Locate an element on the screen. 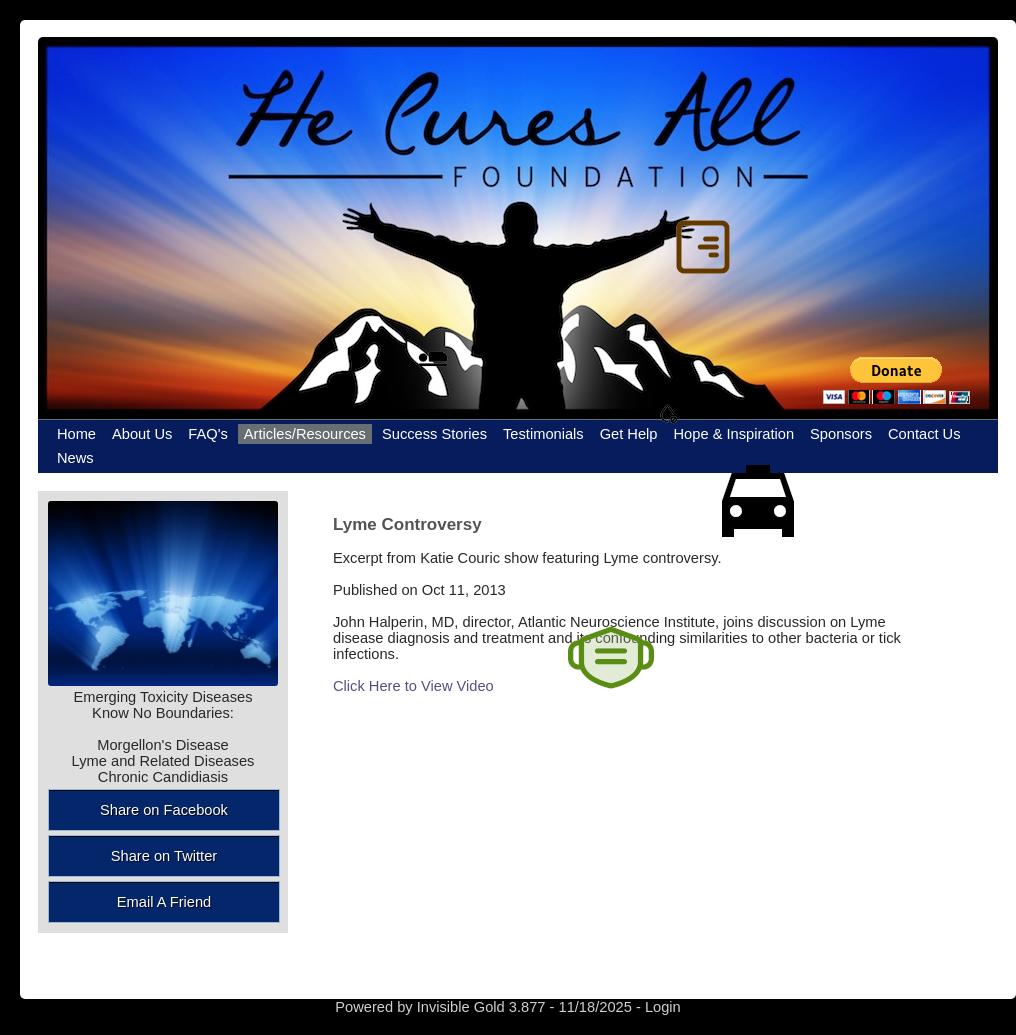  health and safety guidelines or requirements is located at coordinates (611, 659).